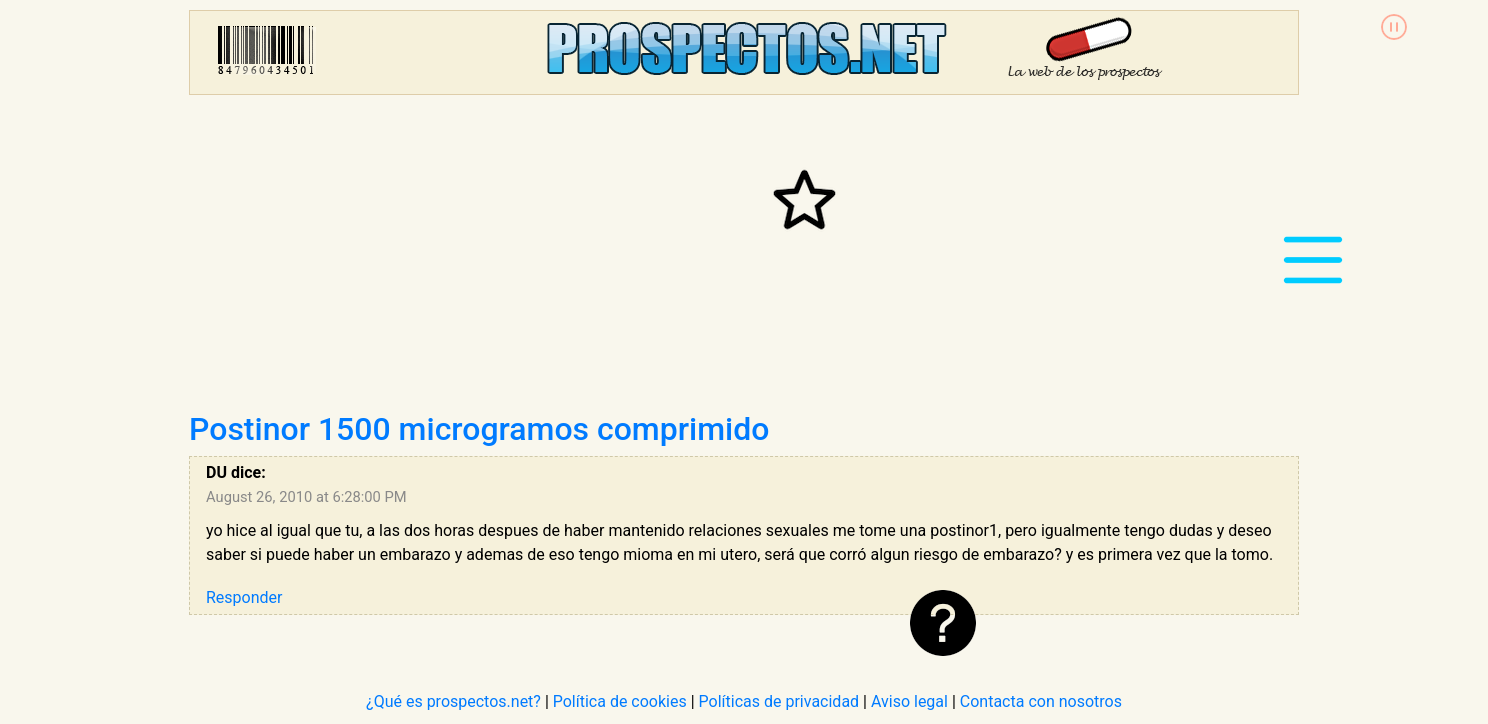 The width and height of the screenshot is (1488, 724). What do you see at coordinates (1313, 260) in the screenshot?
I see `justify text alignment` at bounding box center [1313, 260].